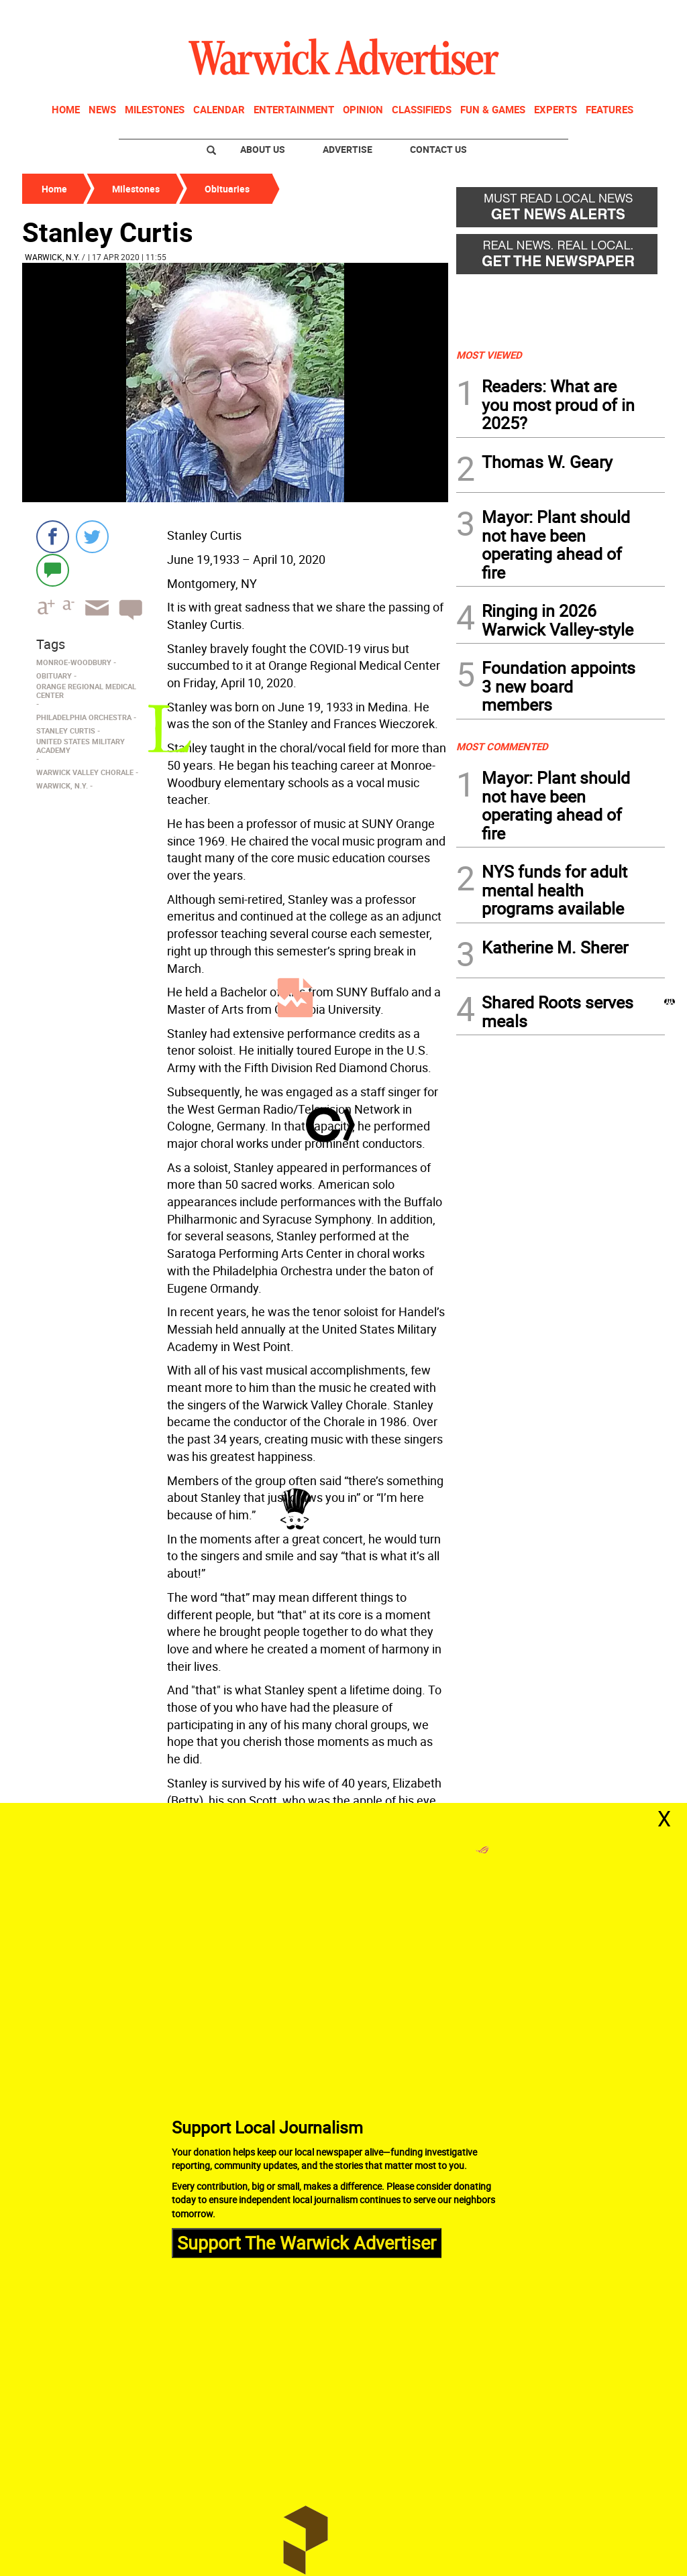  Describe the element at coordinates (295, 1509) in the screenshot. I see `visit codechef competitive programming platform` at that location.